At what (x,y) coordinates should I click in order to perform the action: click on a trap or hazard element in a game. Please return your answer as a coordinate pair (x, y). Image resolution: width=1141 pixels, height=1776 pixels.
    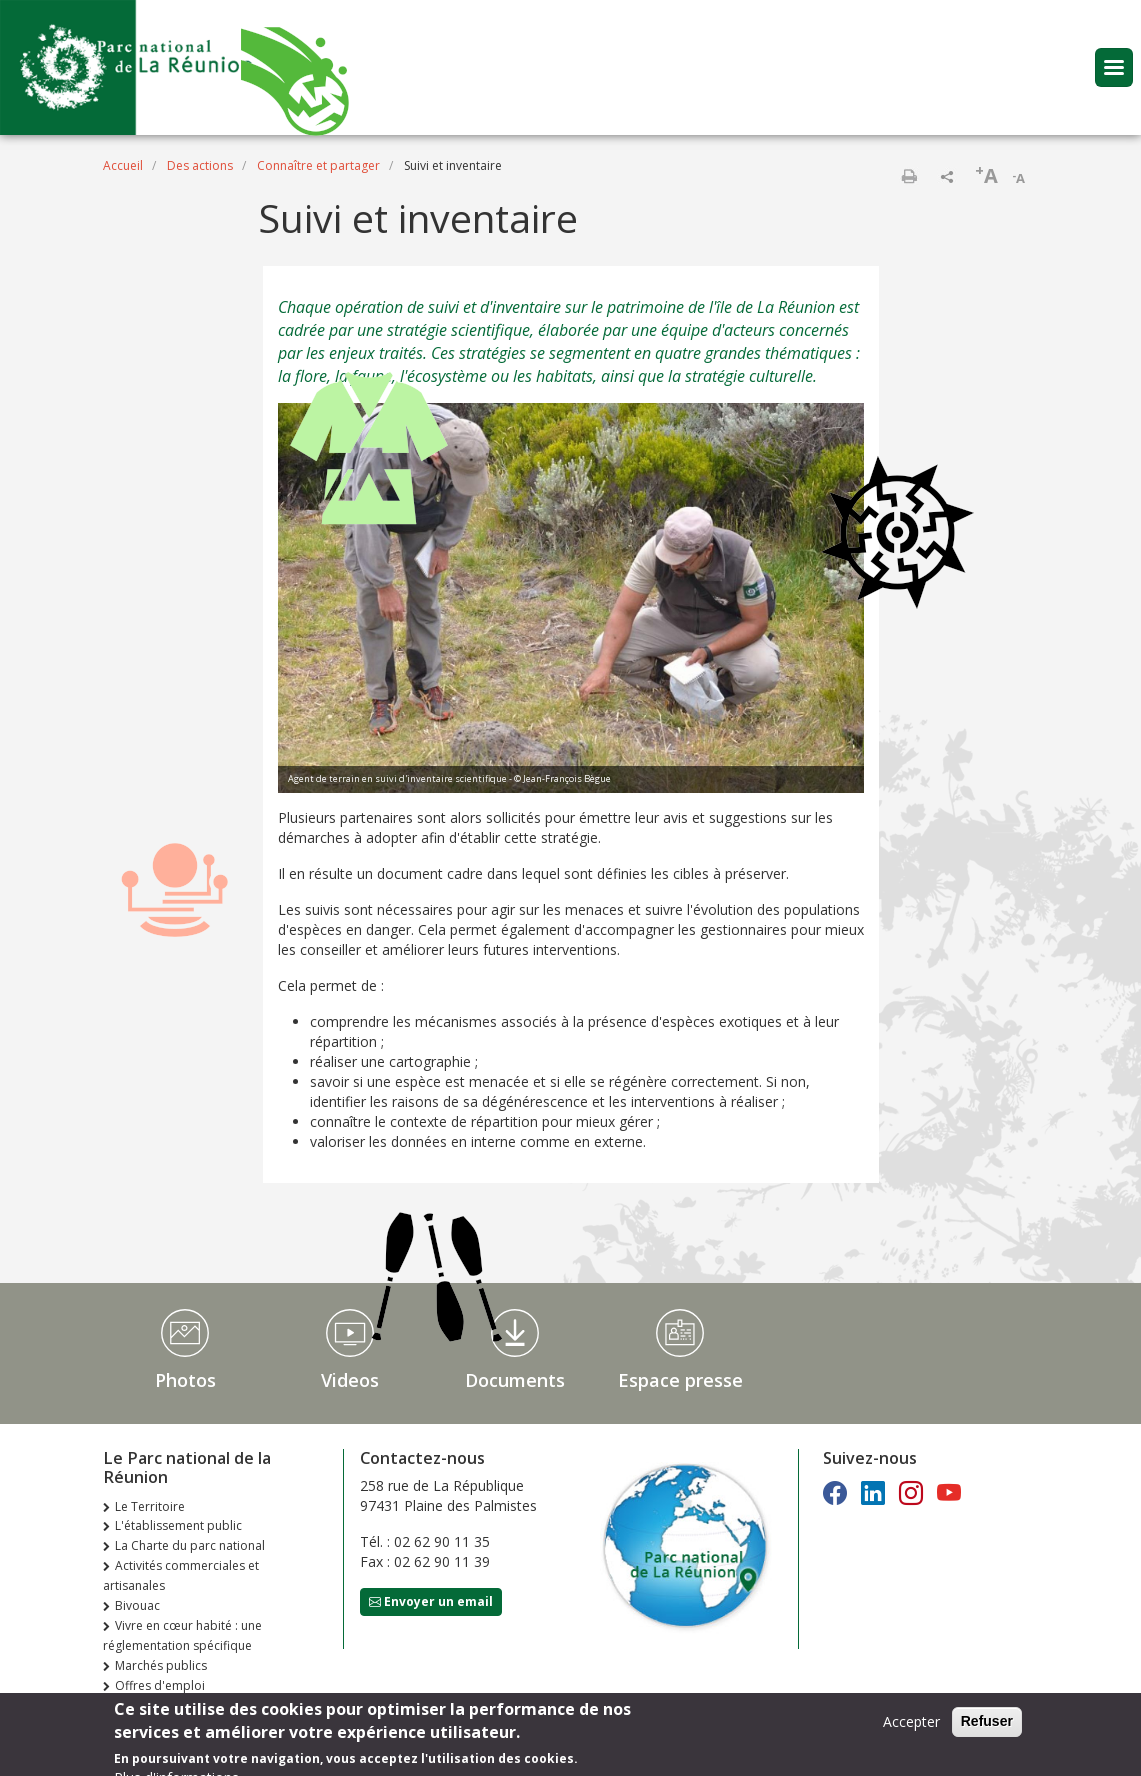
    Looking at the image, I should click on (897, 531).